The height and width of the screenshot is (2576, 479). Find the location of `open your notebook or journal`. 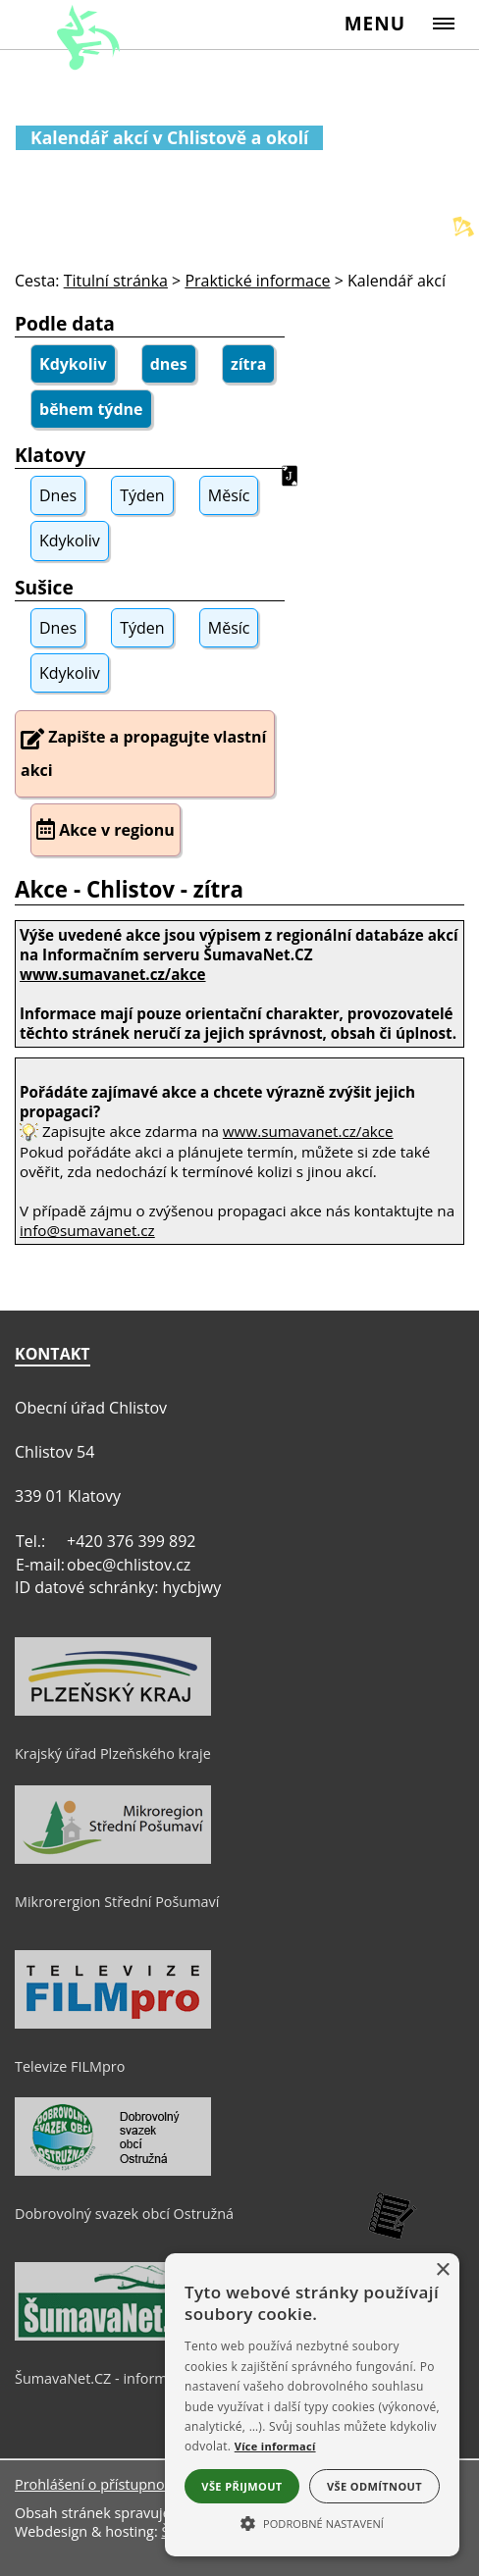

open your notebook or journal is located at coordinates (393, 2216).